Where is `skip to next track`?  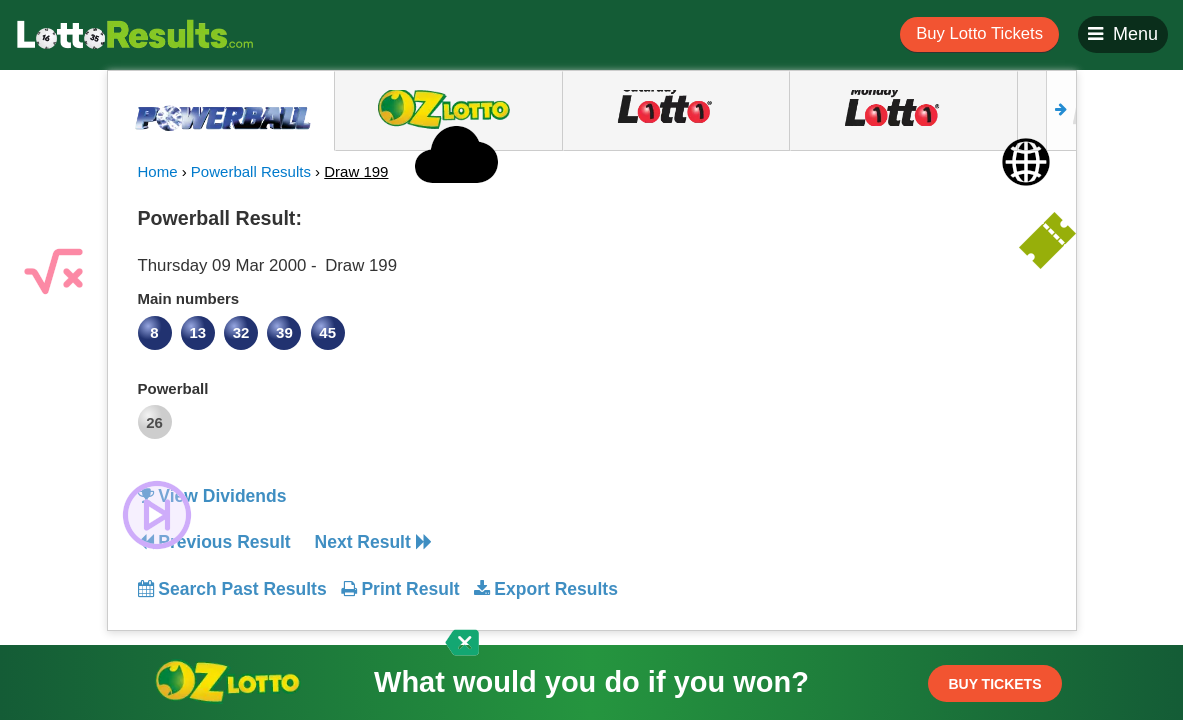 skip to next track is located at coordinates (157, 515).